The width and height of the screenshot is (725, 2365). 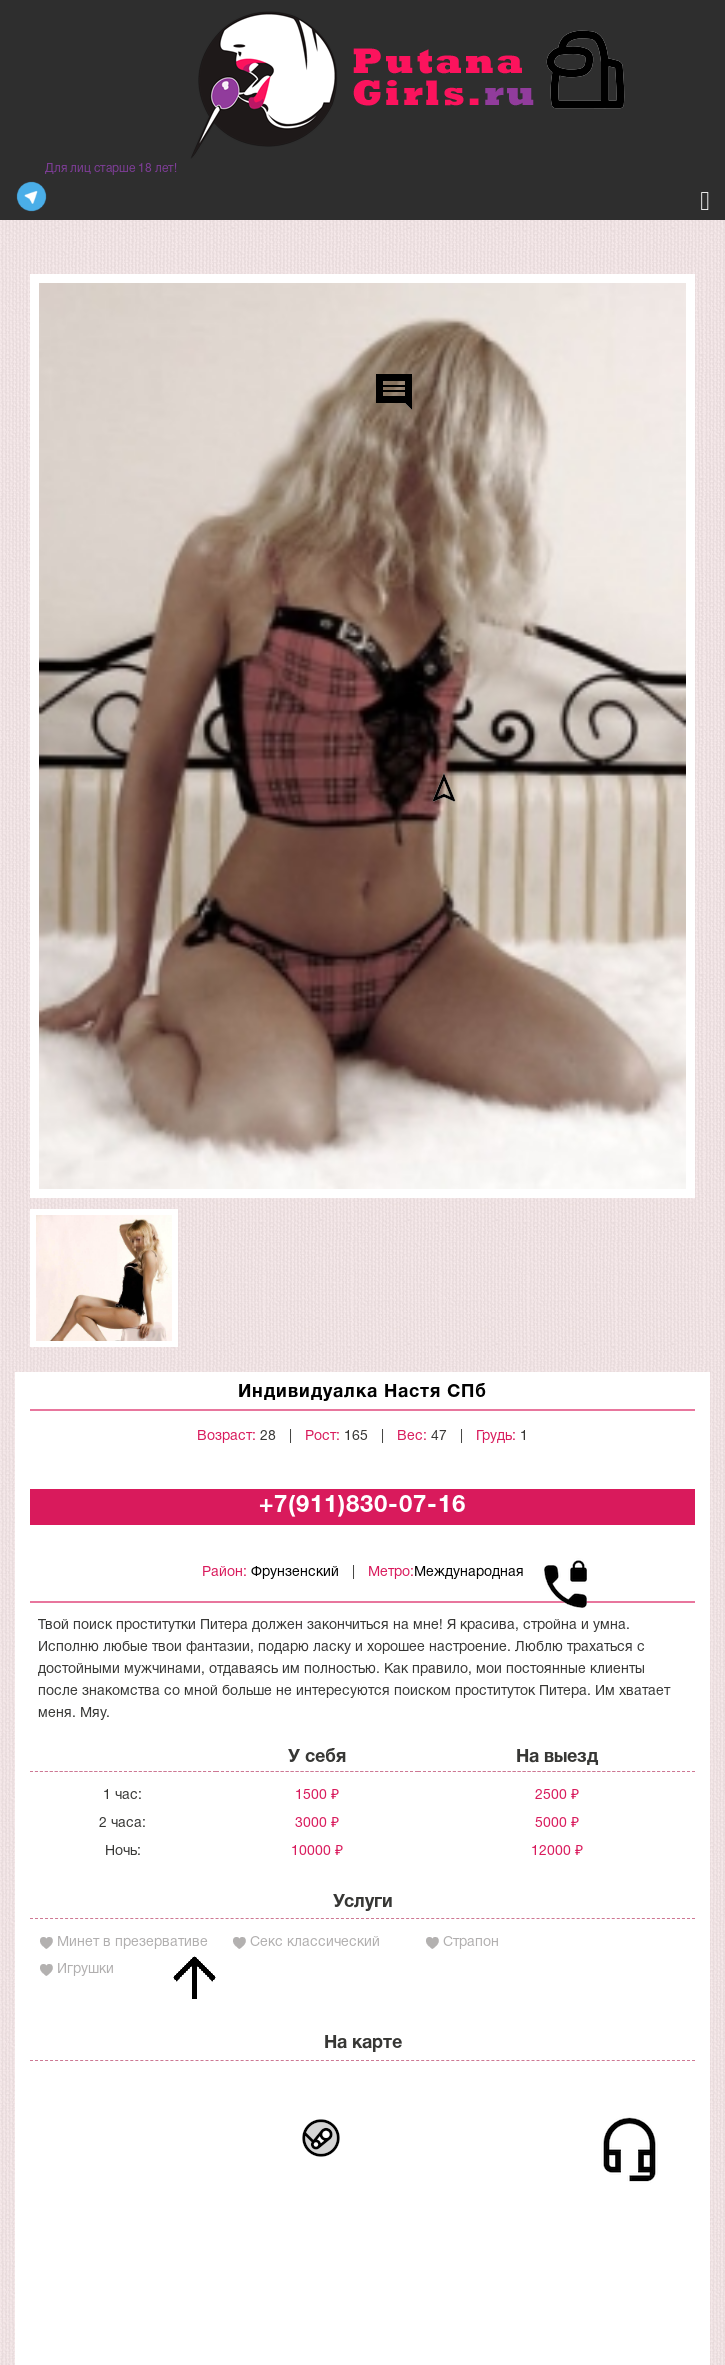 I want to click on open Steam application, so click(x=321, y=2138).